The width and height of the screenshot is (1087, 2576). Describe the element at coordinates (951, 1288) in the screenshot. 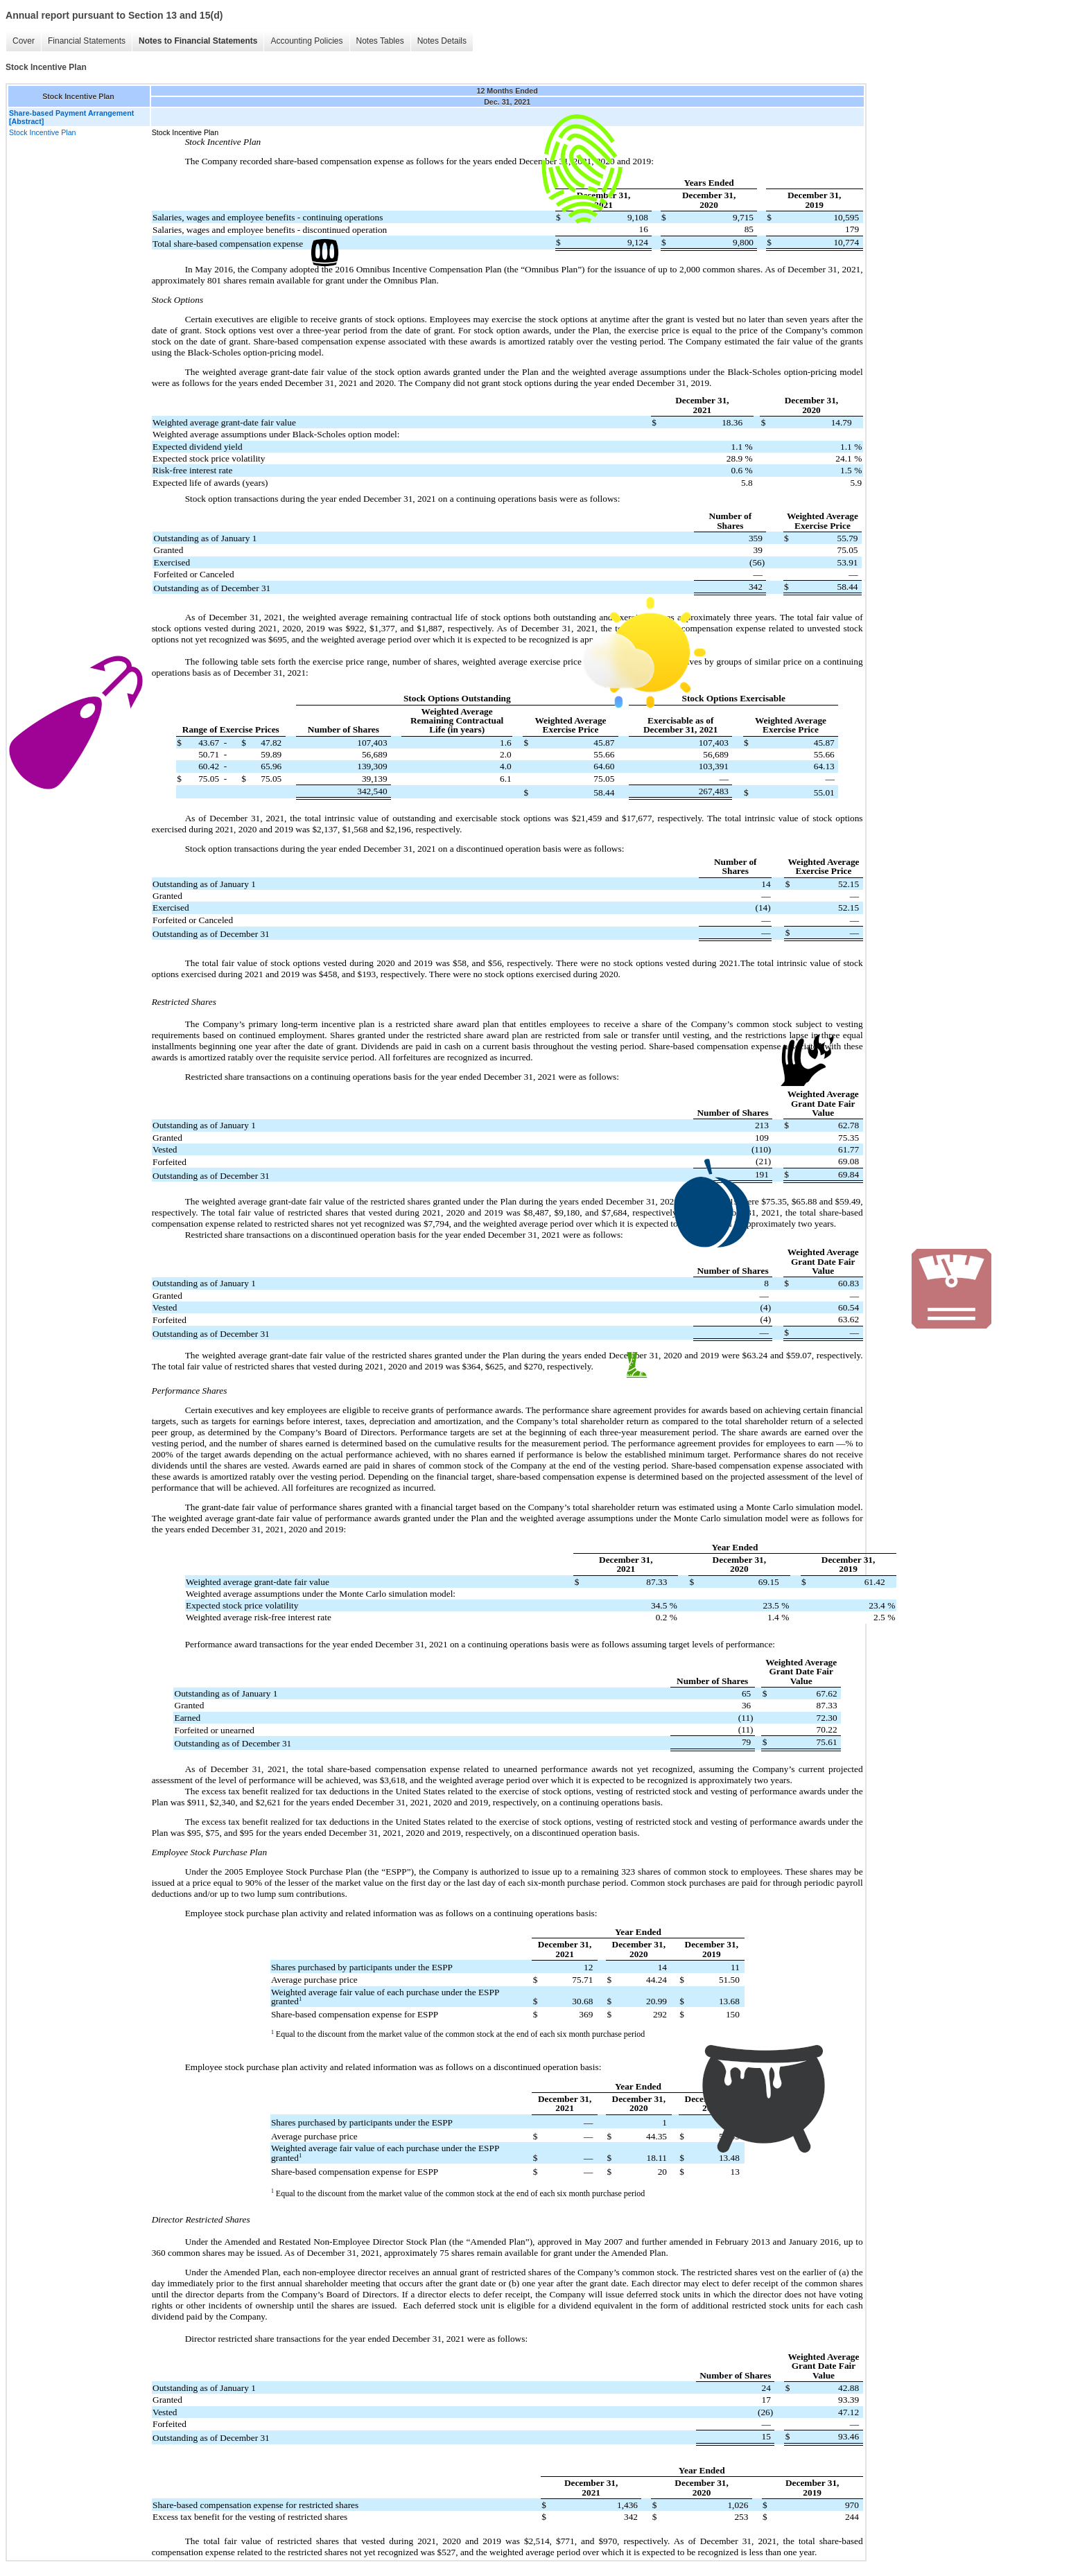

I see `view weight or body metrics` at that location.